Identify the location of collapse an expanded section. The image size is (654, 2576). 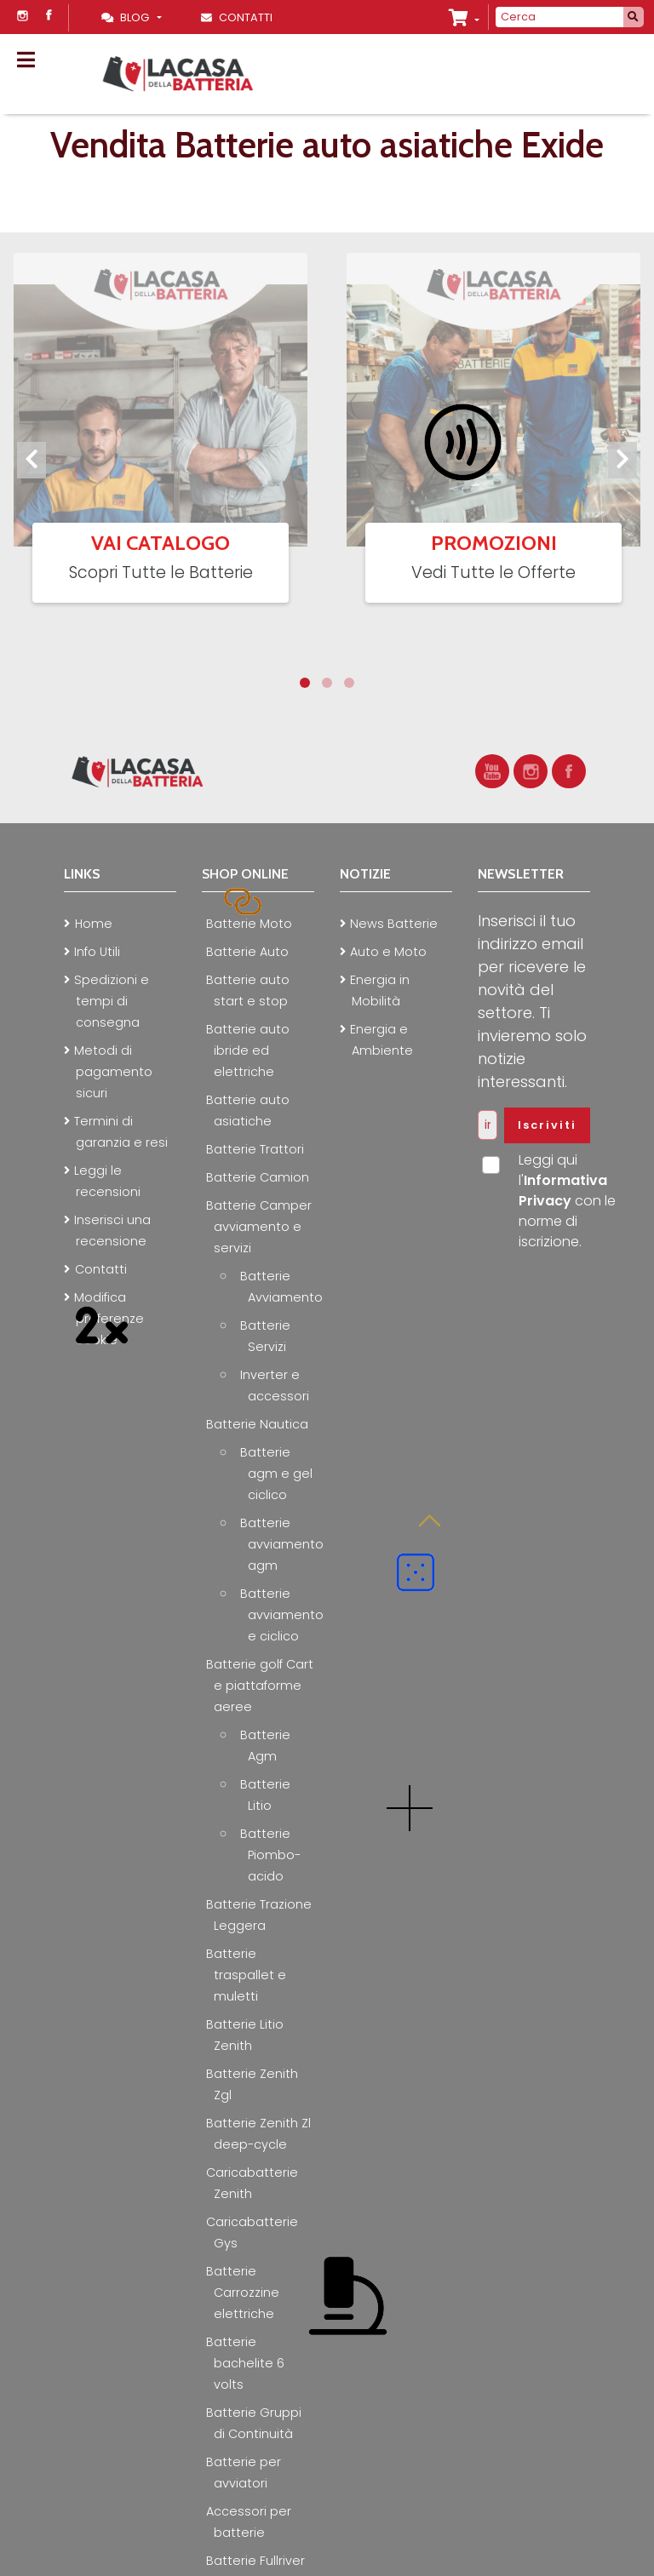
(429, 1521).